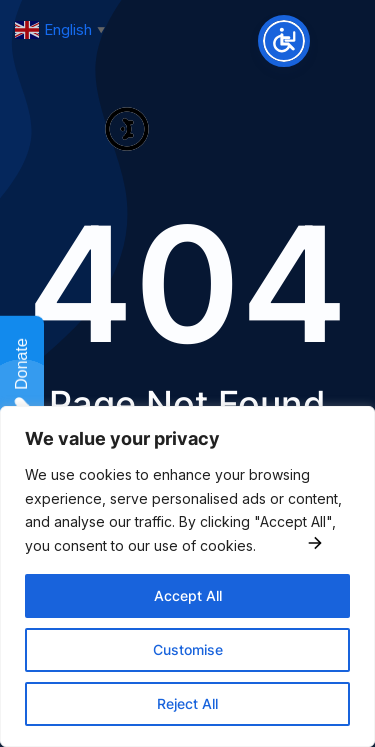 This screenshot has width=375, height=747. Describe the element at coordinates (127, 129) in the screenshot. I see `mantine UI library logo` at that location.